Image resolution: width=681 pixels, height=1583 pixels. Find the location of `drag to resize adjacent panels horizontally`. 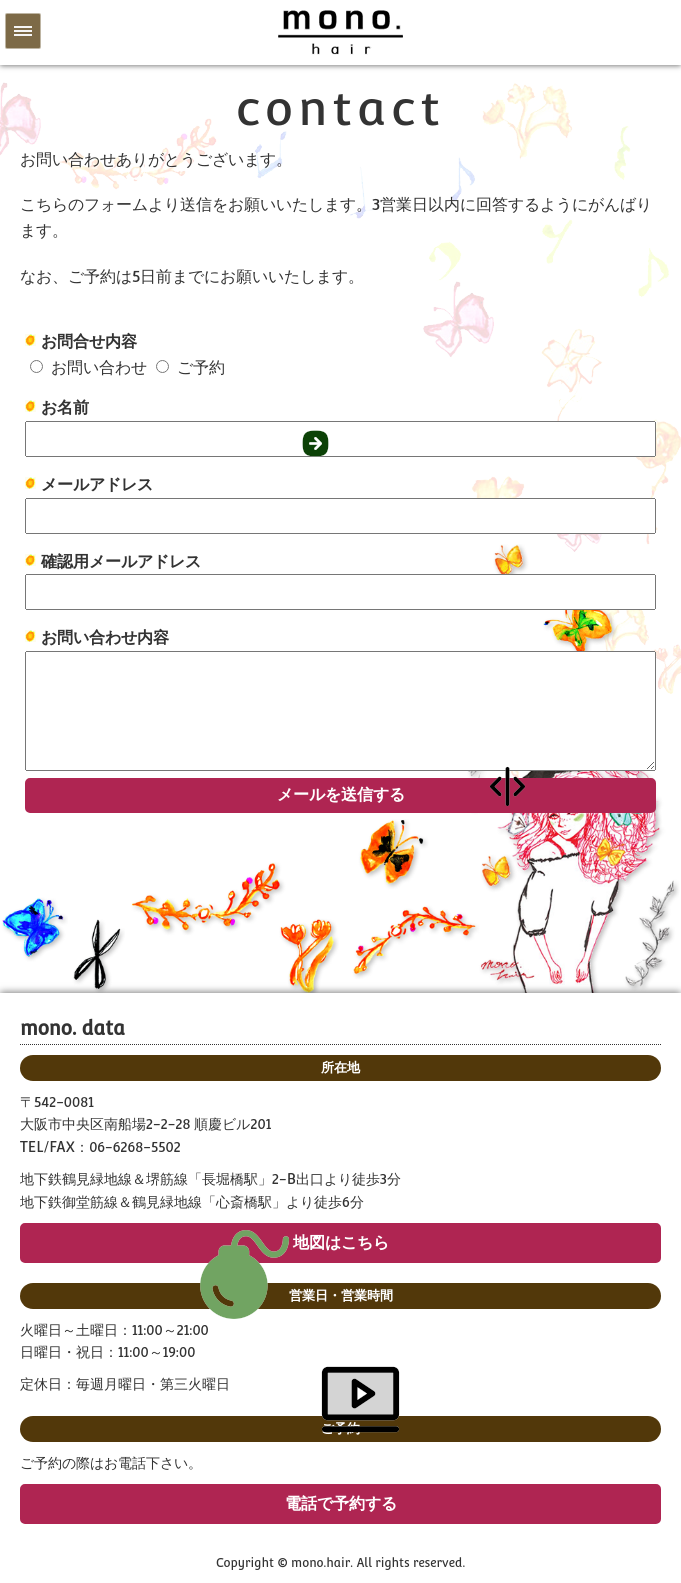

drag to resize adjacent panels horizontally is located at coordinates (507, 786).